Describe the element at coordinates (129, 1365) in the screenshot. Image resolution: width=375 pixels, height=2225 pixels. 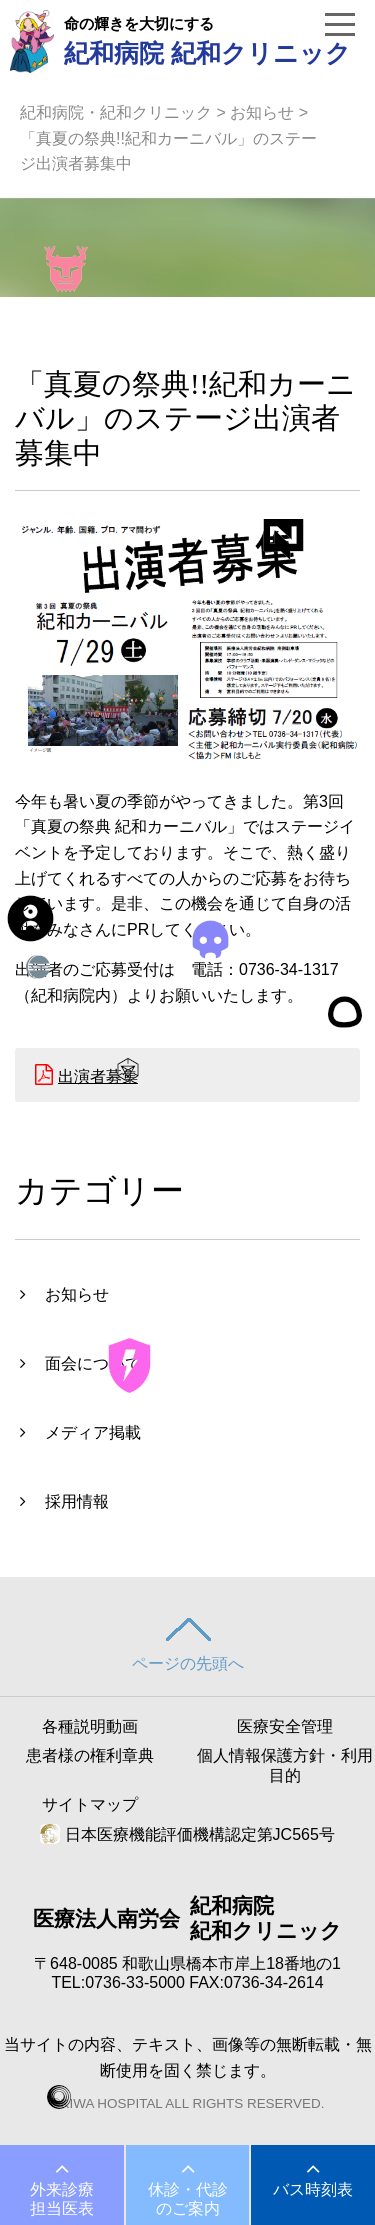
I see `socket security logo` at that location.